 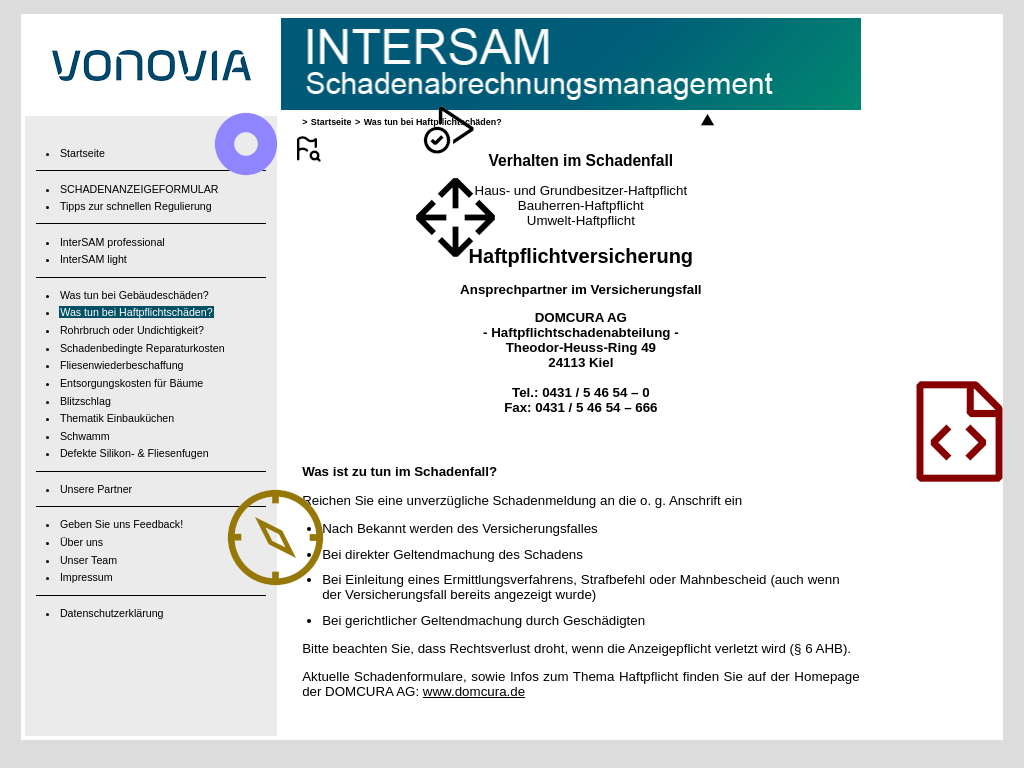 What do you see at coordinates (246, 144) in the screenshot?
I see `indicates a selected radio button option` at bounding box center [246, 144].